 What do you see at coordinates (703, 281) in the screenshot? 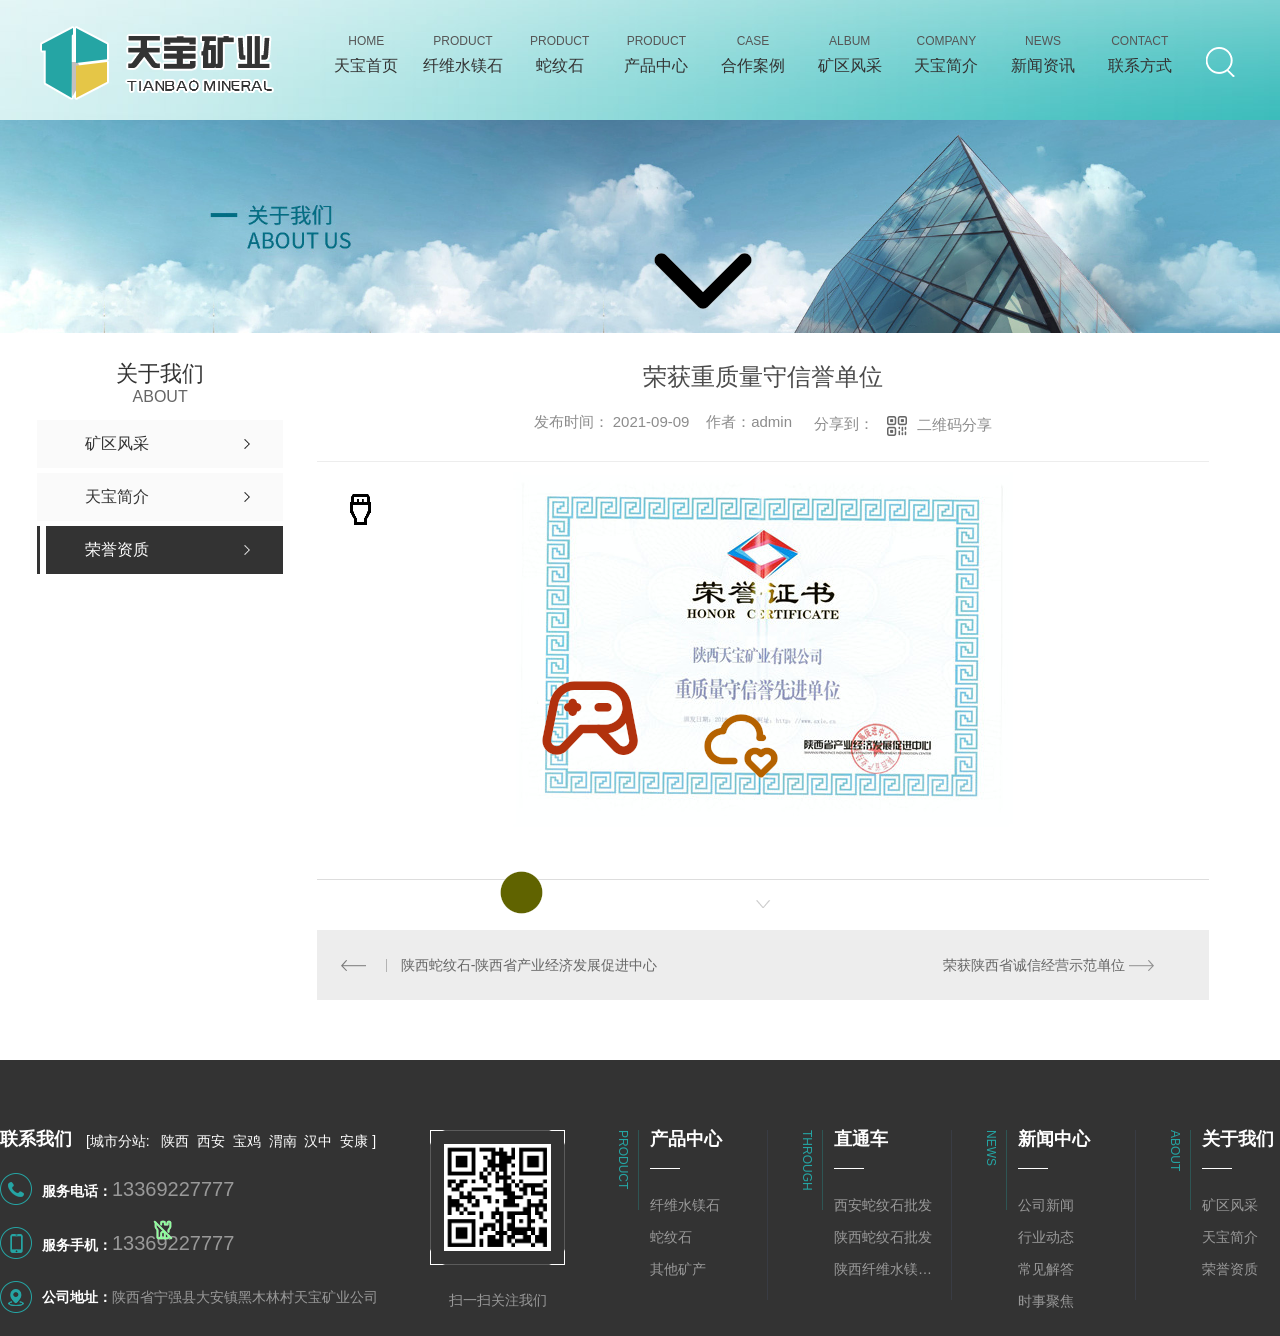
I see `expand a dropdown menu or section` at bounding box center [703, 281].